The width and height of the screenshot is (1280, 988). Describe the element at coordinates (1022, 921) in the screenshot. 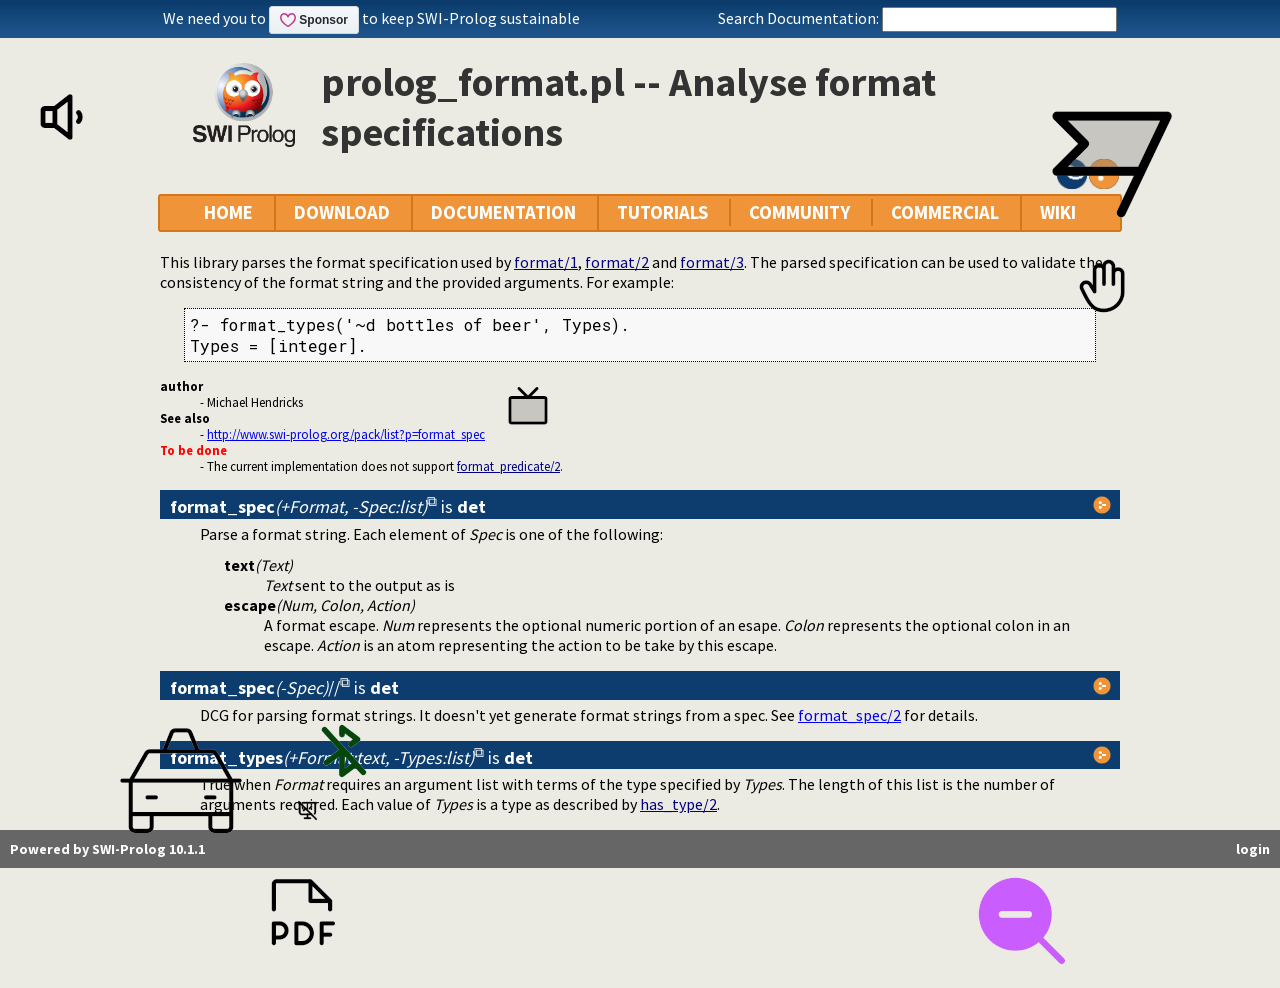

I see `zoom out of the current view` at that location.